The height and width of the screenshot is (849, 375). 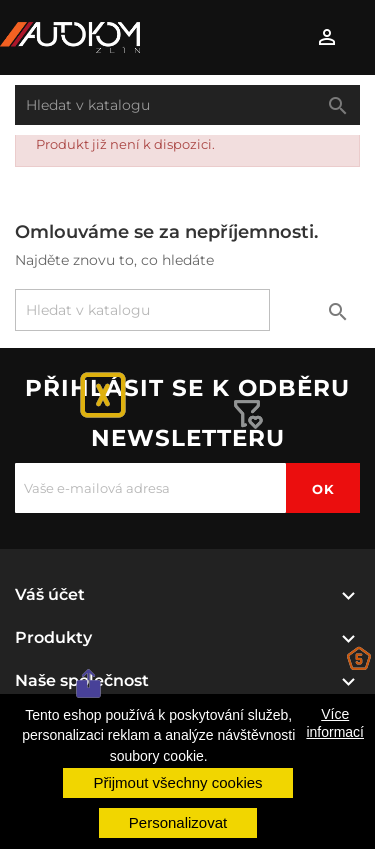 What do you see at coordinates (103, 395) in the screenshot?
I see `close or dismiss a dialog box` at bounding box center [103, 395].